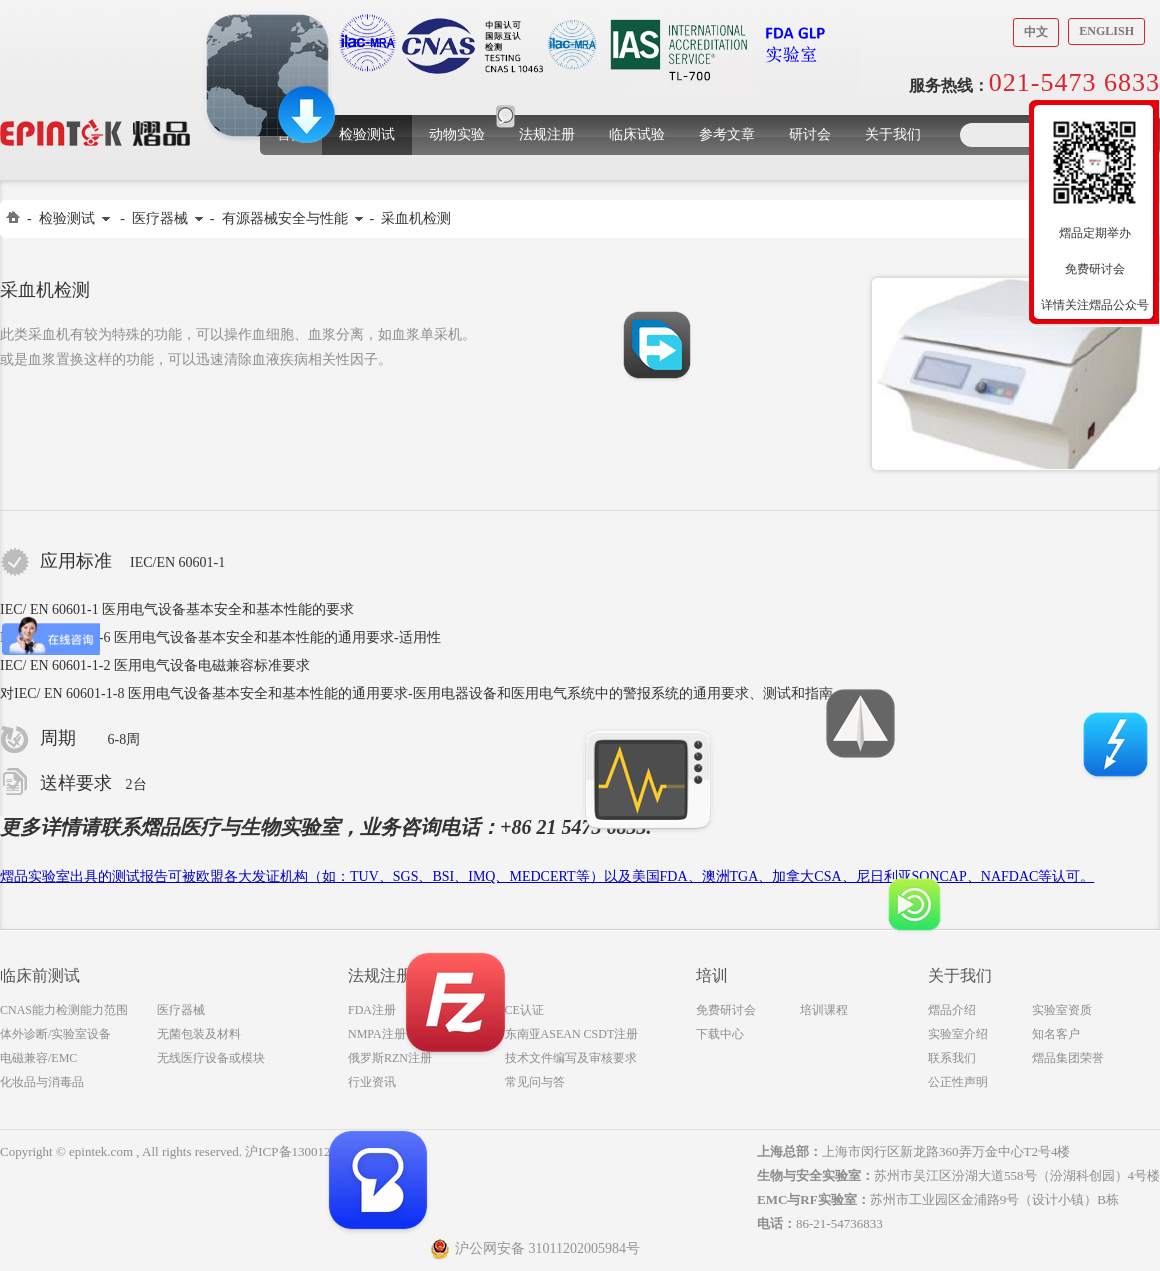 The width and height of the screenshot is (1160, 1271). I want to click on send or share content, so click(860, 723).